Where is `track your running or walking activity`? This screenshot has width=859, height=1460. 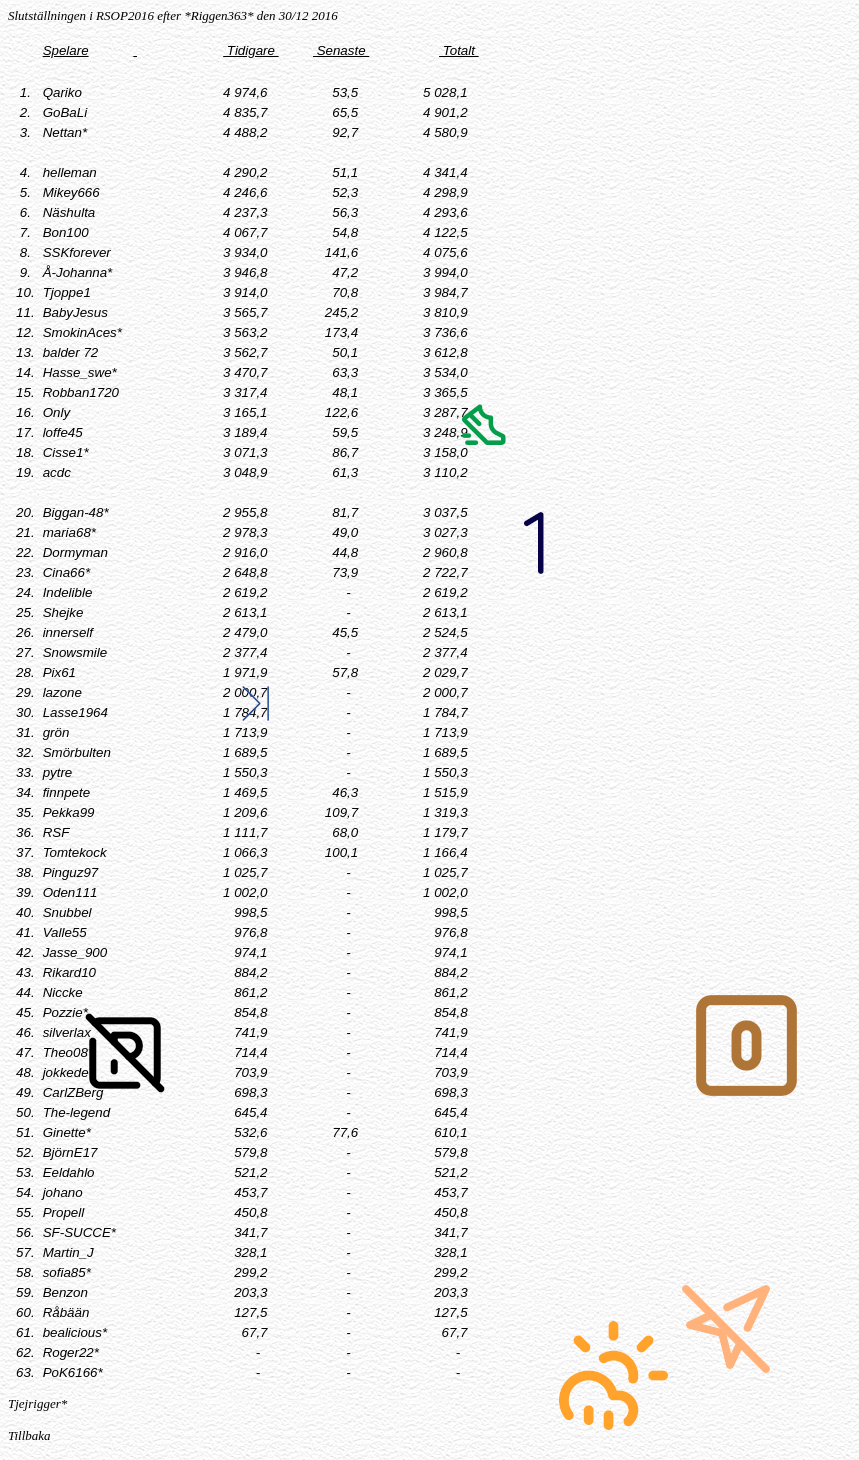
track your running or walking activity is located at coordinates (483, 427).